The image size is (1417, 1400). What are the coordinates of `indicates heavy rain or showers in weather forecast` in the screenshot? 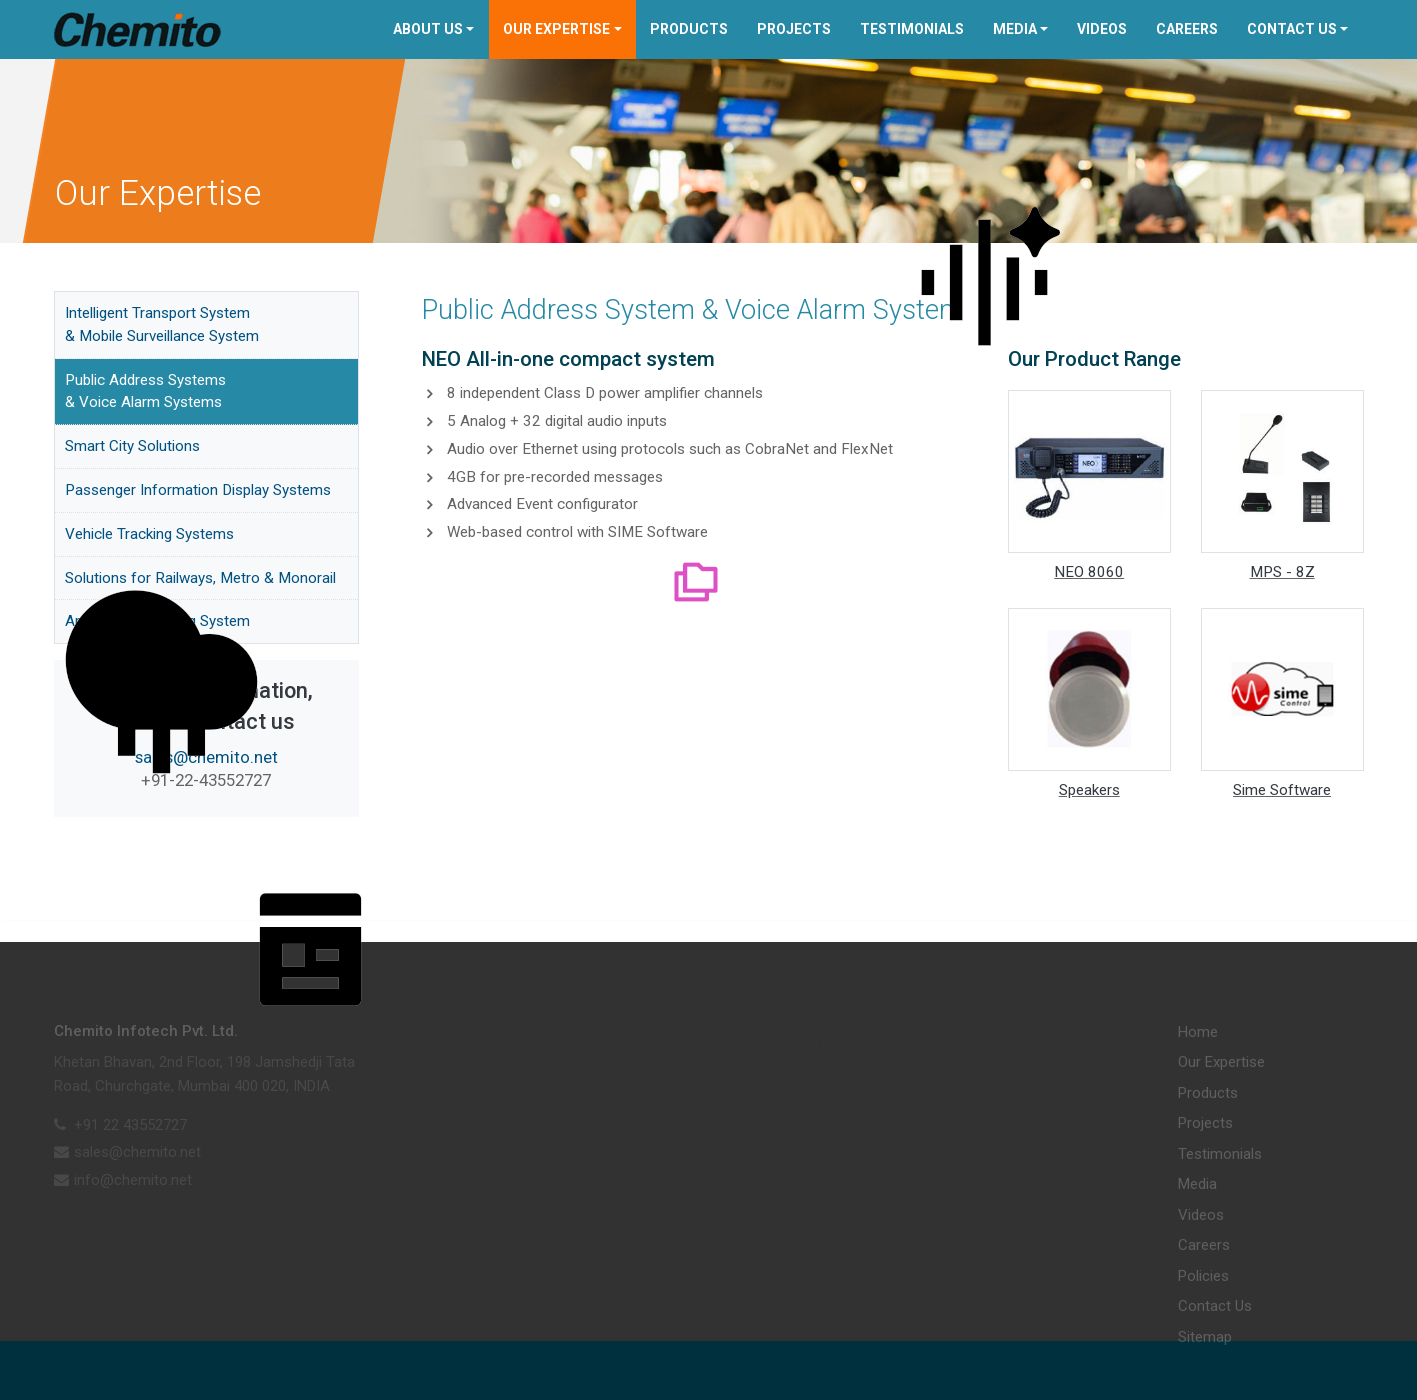 It's located at (161, 677).